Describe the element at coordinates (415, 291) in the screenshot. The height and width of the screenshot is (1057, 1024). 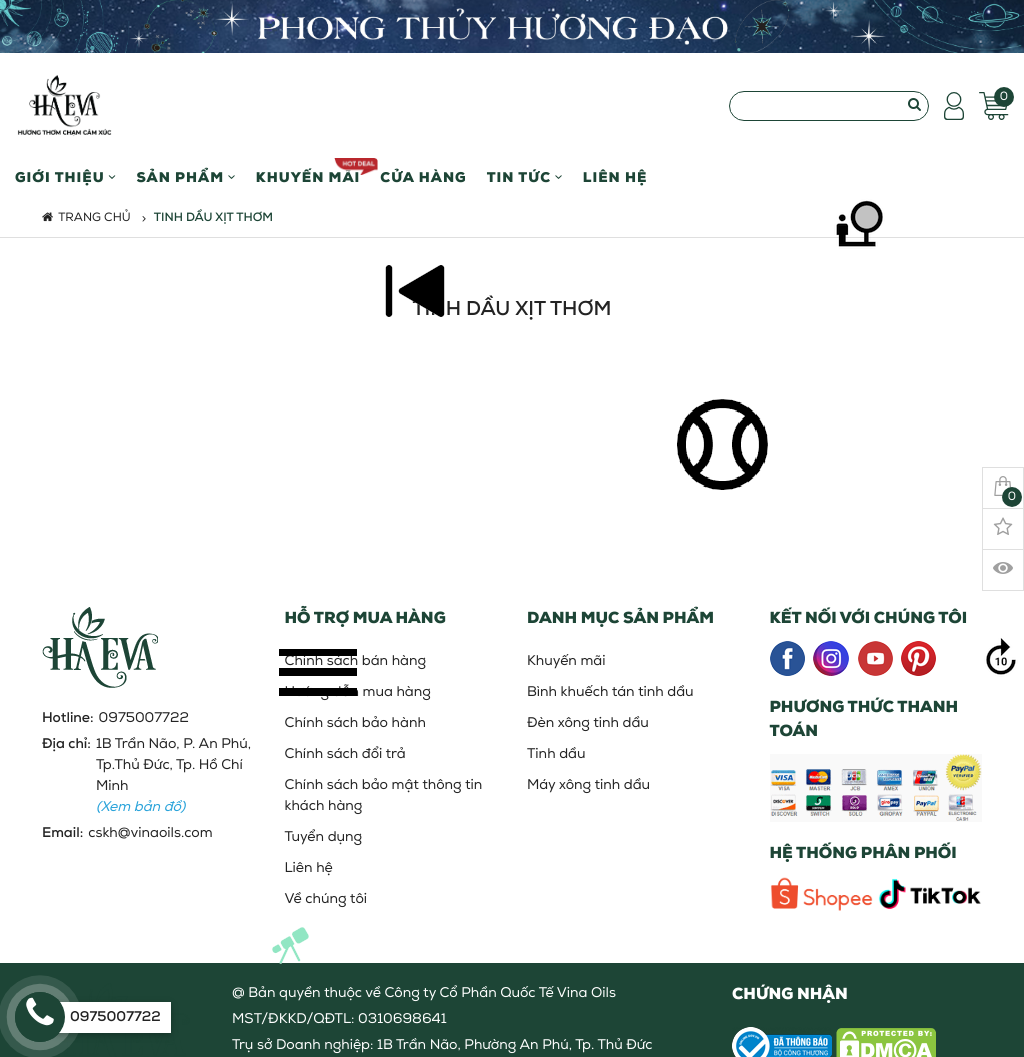
I see `skip to previous track` at that location.